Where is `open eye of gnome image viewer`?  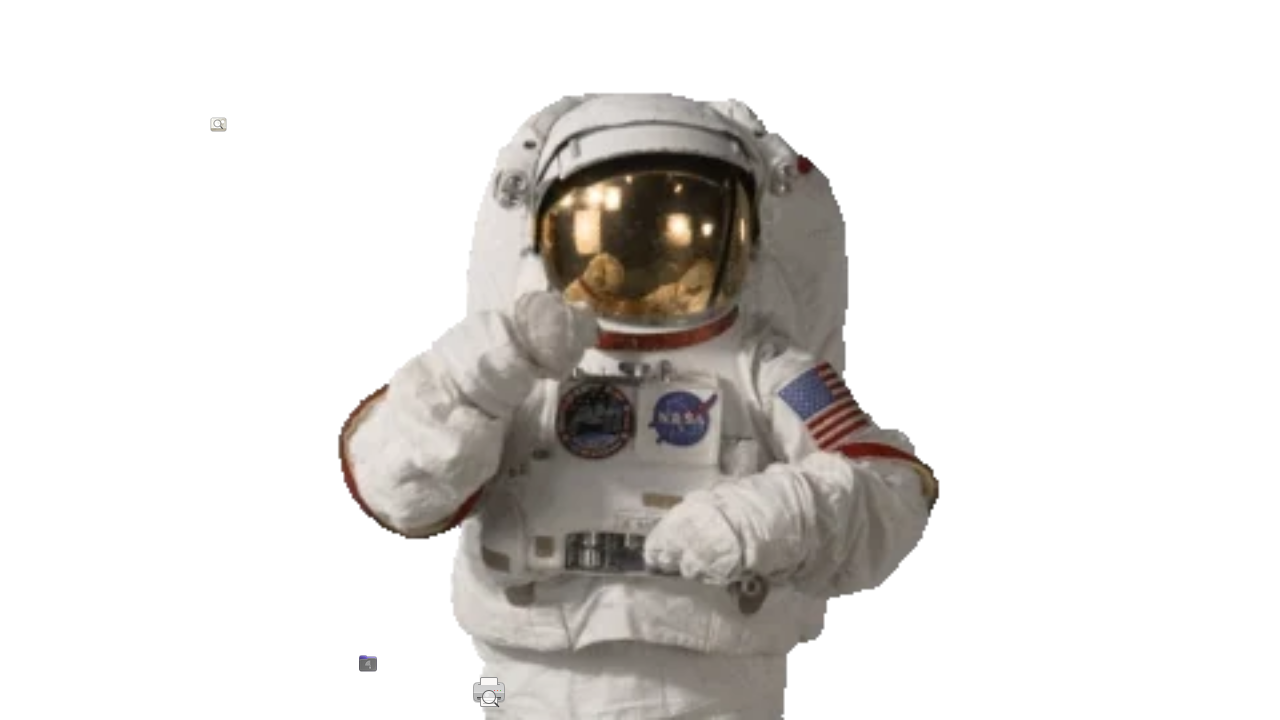 open eye of gnome image viewer is located at coordinates (218, 124).